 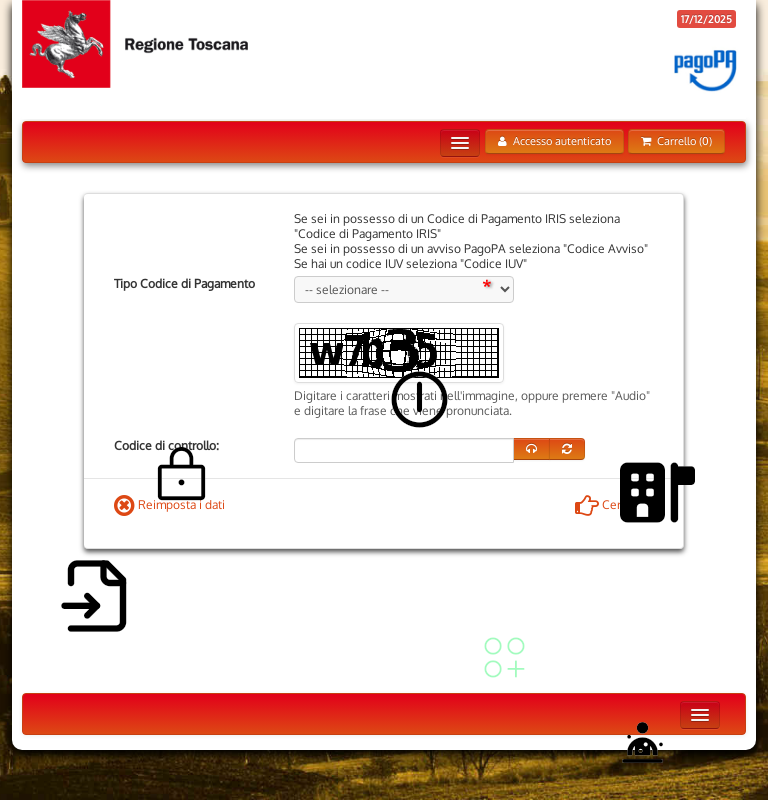 What do you see at coordinates (419, 399) in the screenshot?
I see `indicates 6 o'clock time` at bounding box center [419, 399].